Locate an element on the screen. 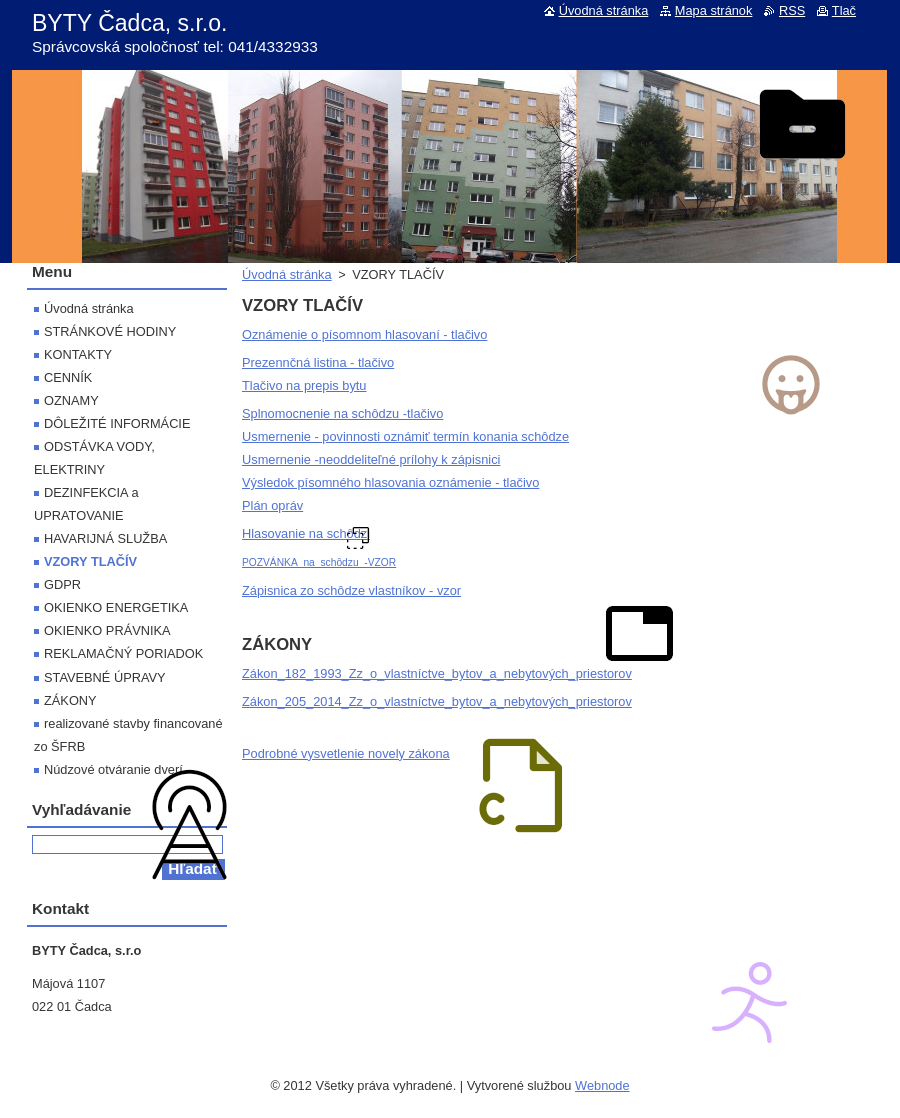  open a new browser tab is located at coordinates (639, 633).